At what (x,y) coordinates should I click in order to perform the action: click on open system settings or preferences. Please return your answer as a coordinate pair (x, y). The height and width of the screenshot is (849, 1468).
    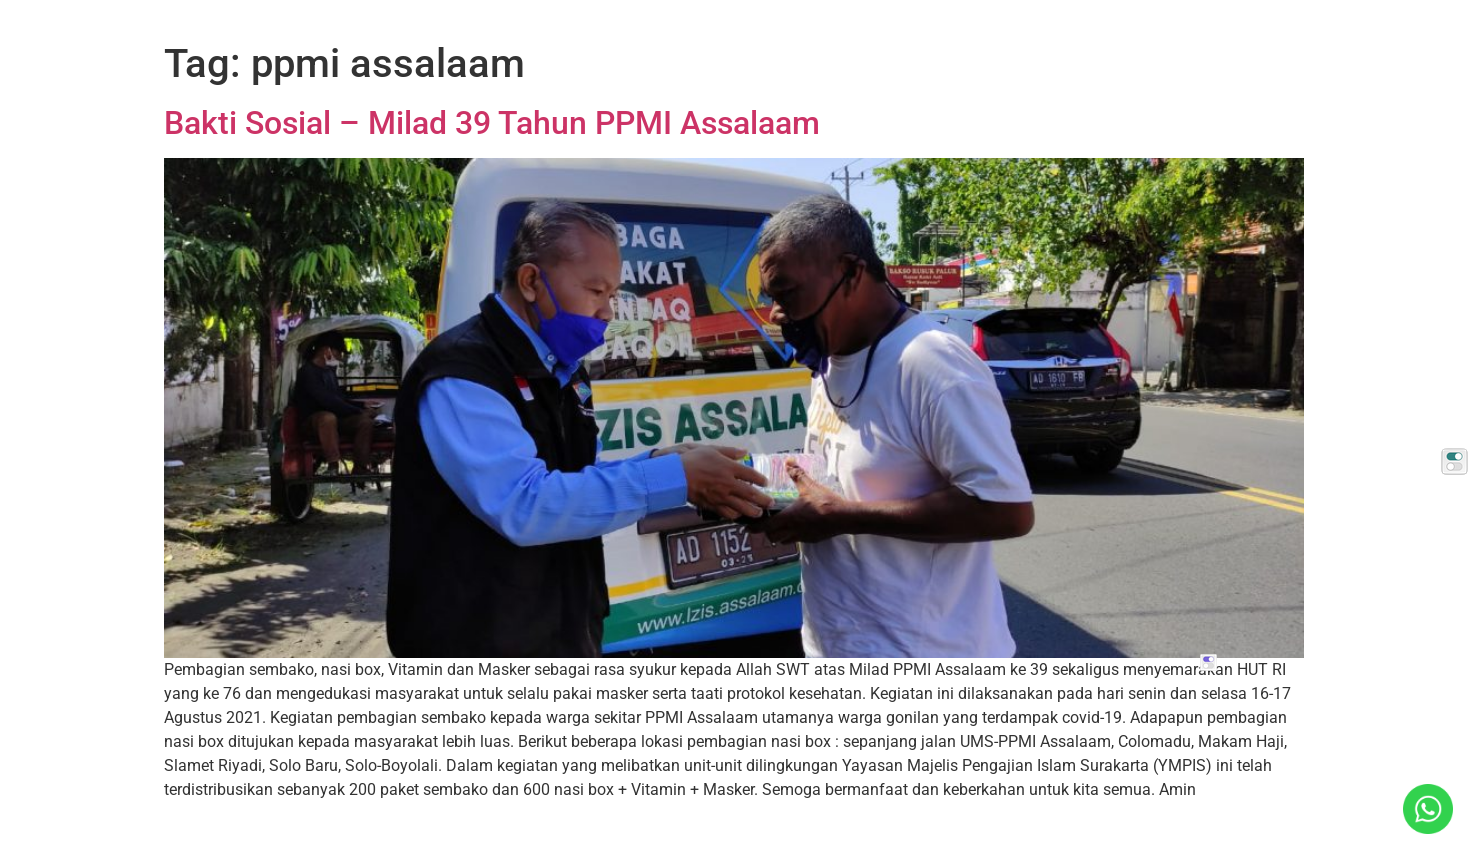
    Looking at the image, I should click on (1208, 662).